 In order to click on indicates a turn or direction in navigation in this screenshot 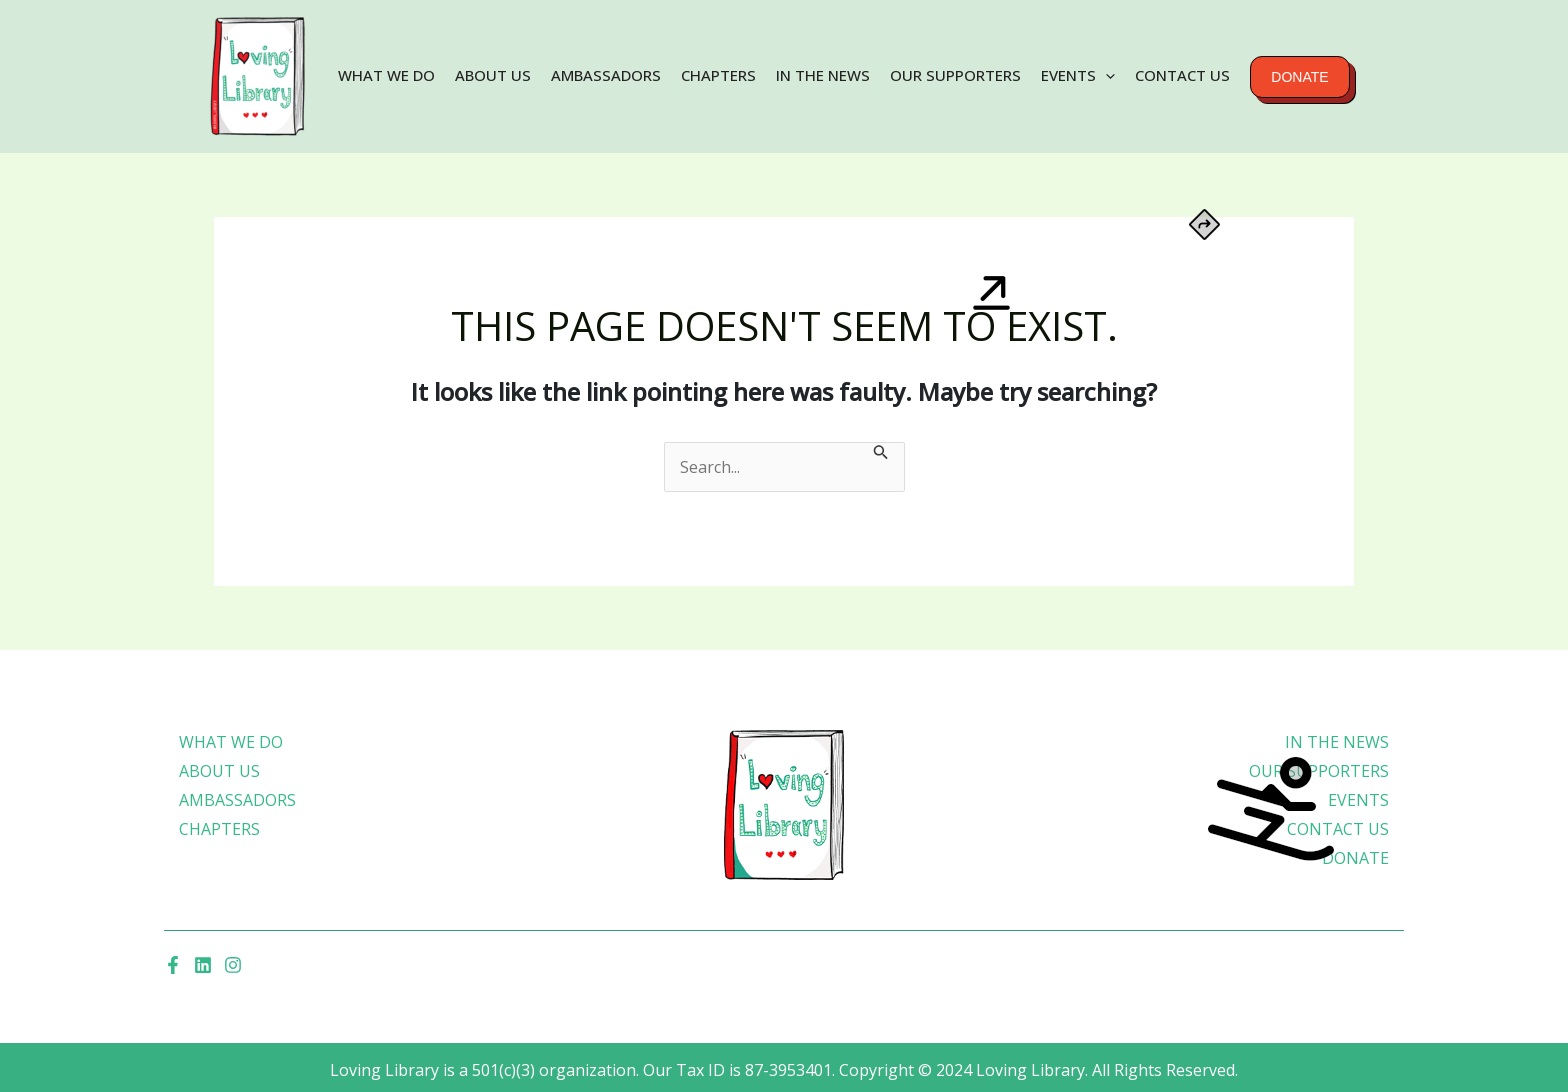, I will do `click(1204, 224)`.